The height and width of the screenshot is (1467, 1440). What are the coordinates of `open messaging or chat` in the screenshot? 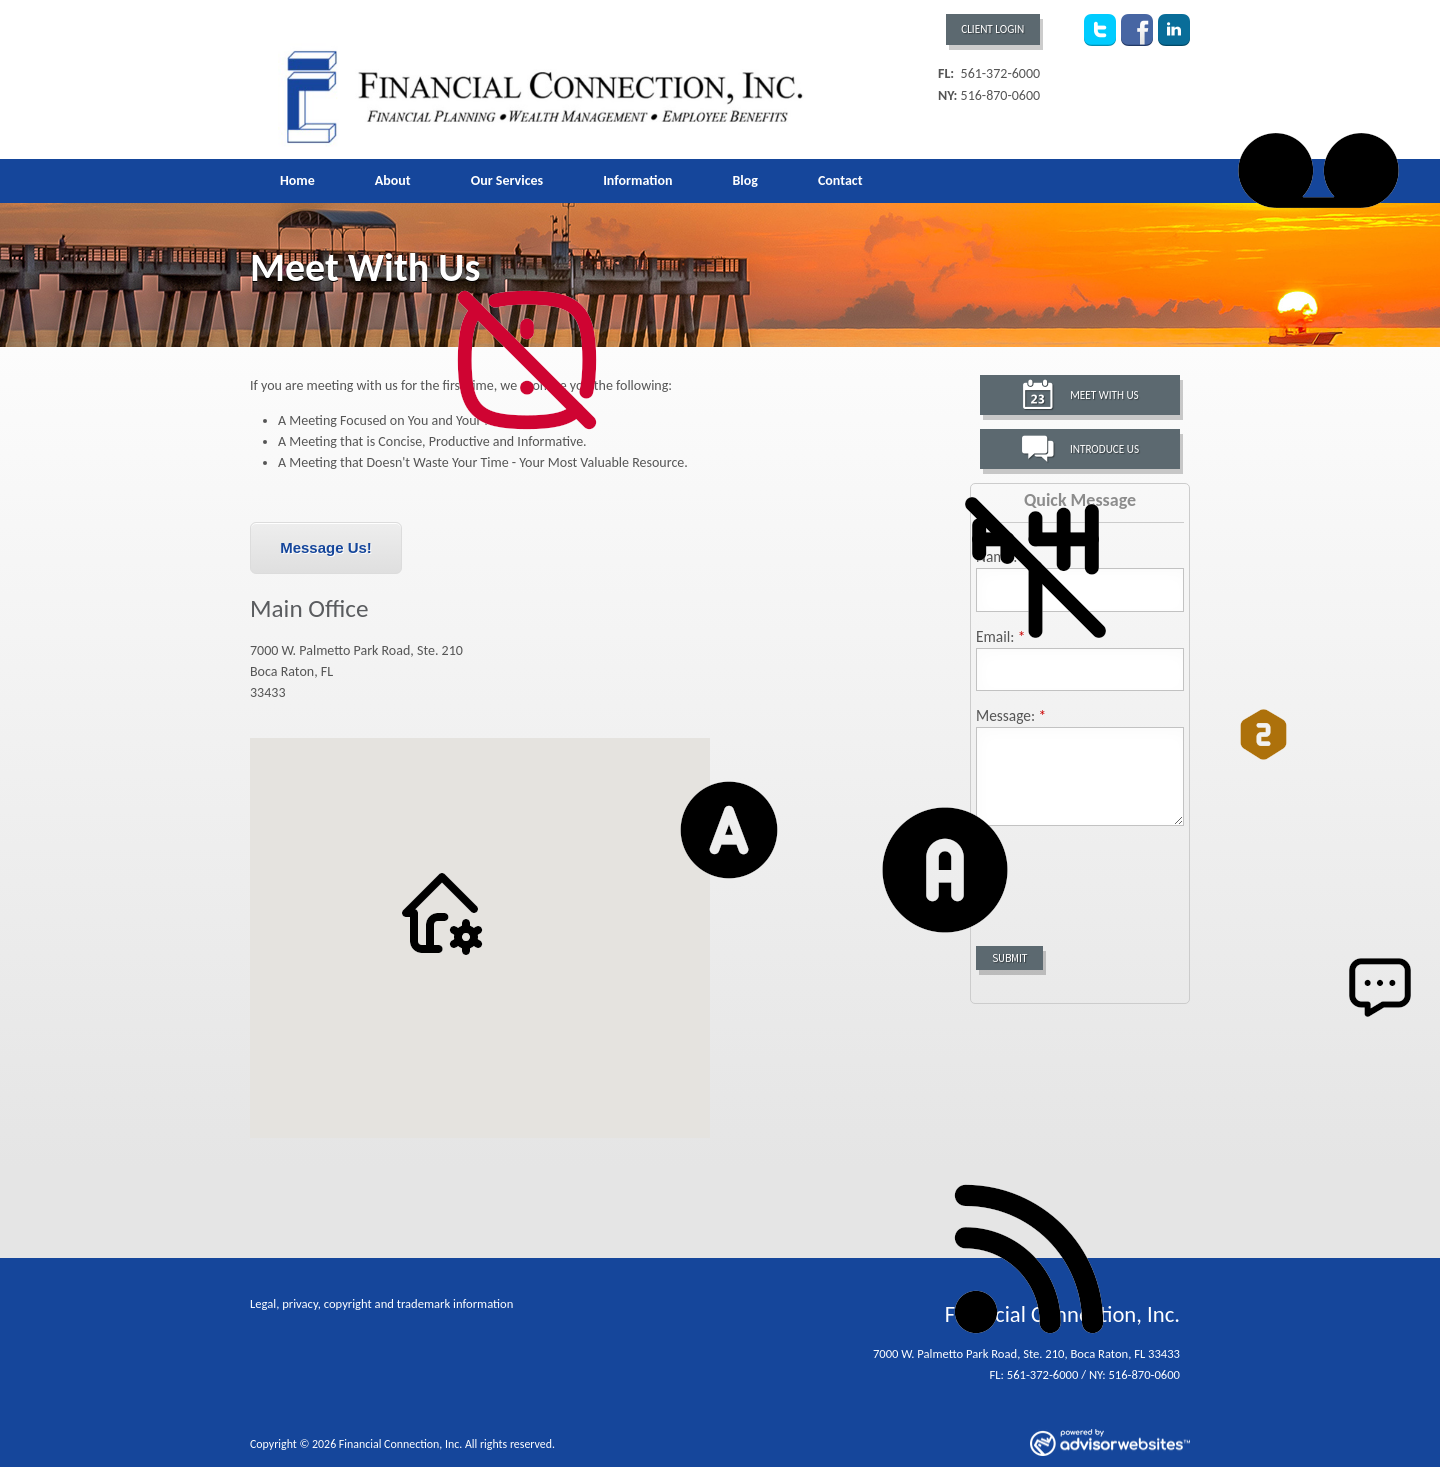 It's located at (1380, 986).